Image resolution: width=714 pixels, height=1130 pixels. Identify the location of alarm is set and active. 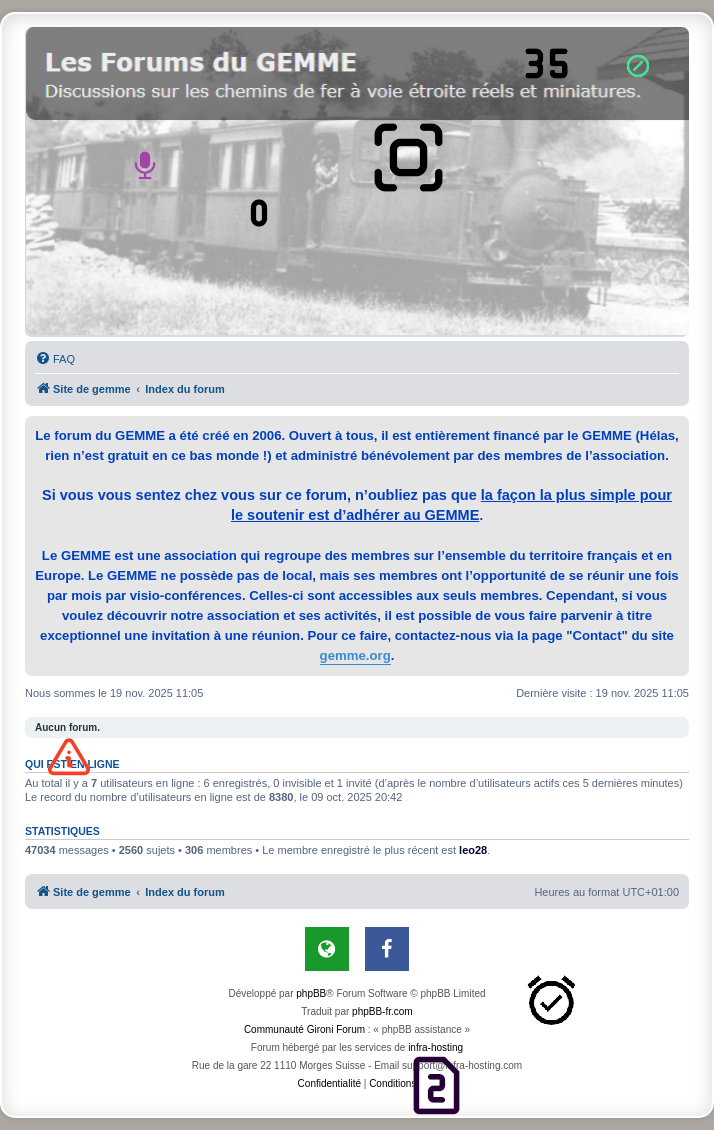
(551, 1000).